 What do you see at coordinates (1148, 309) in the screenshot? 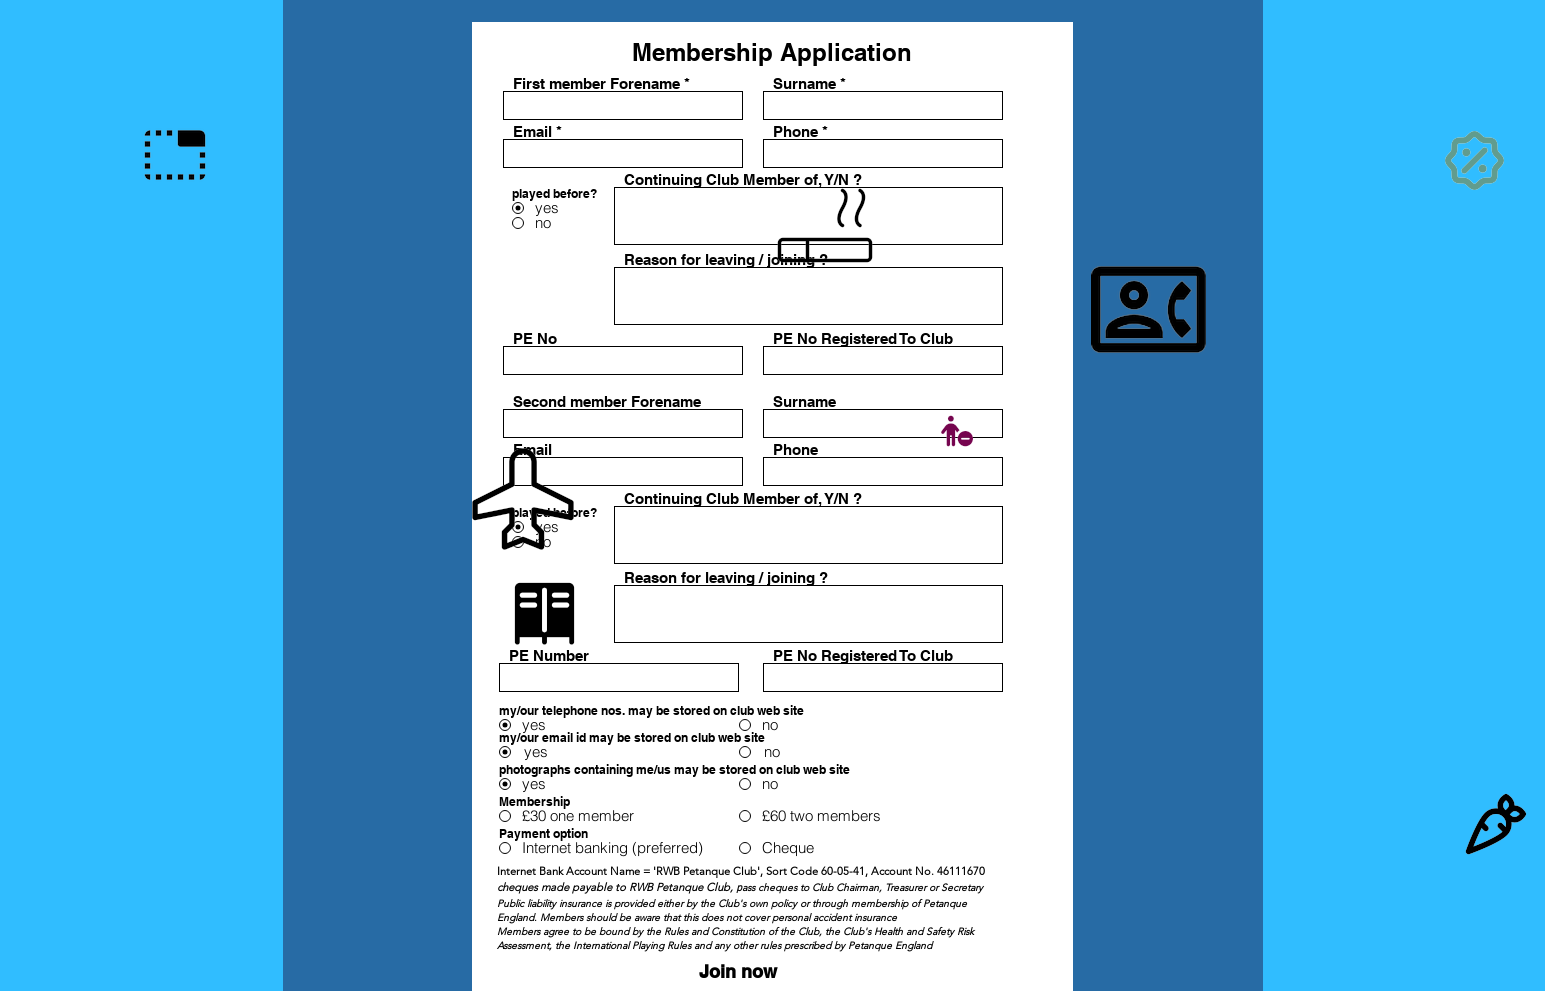
I see `view contact's phone information` at bounding box center [1148, 309].